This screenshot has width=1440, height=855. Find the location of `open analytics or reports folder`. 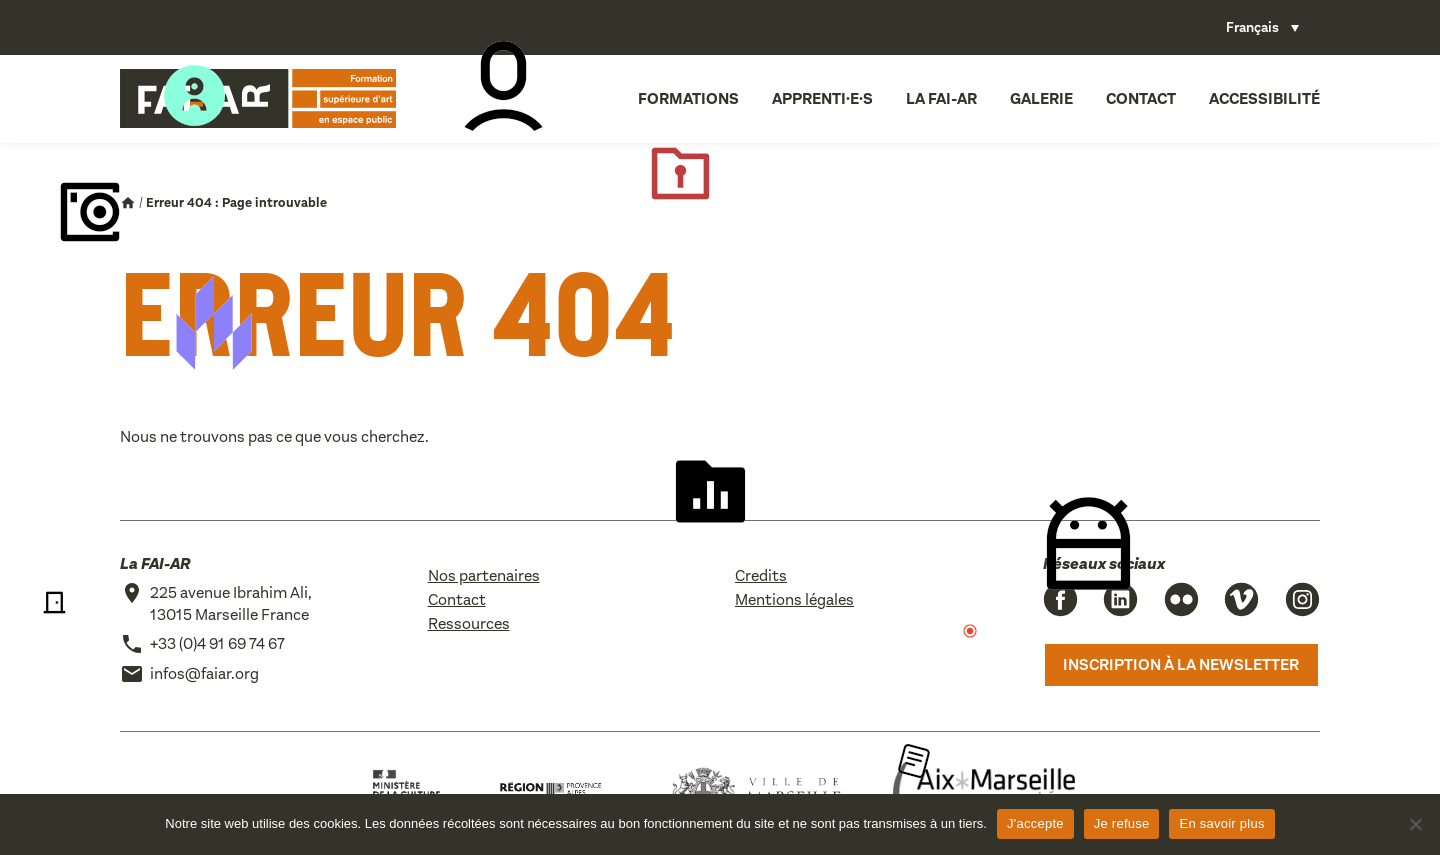

open analytics or reports folder is located at coordinates (710, 491).